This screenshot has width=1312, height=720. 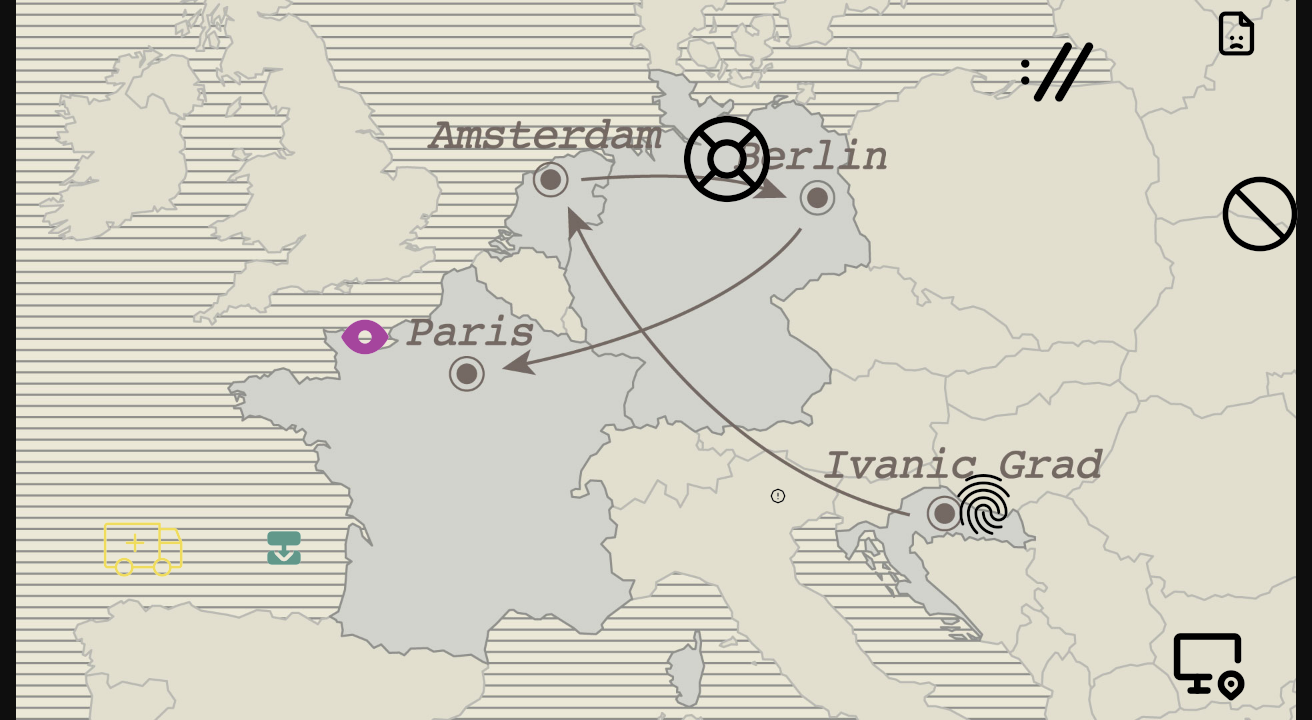 I want to click on access emergency medical services, so click(x=140, y=545).